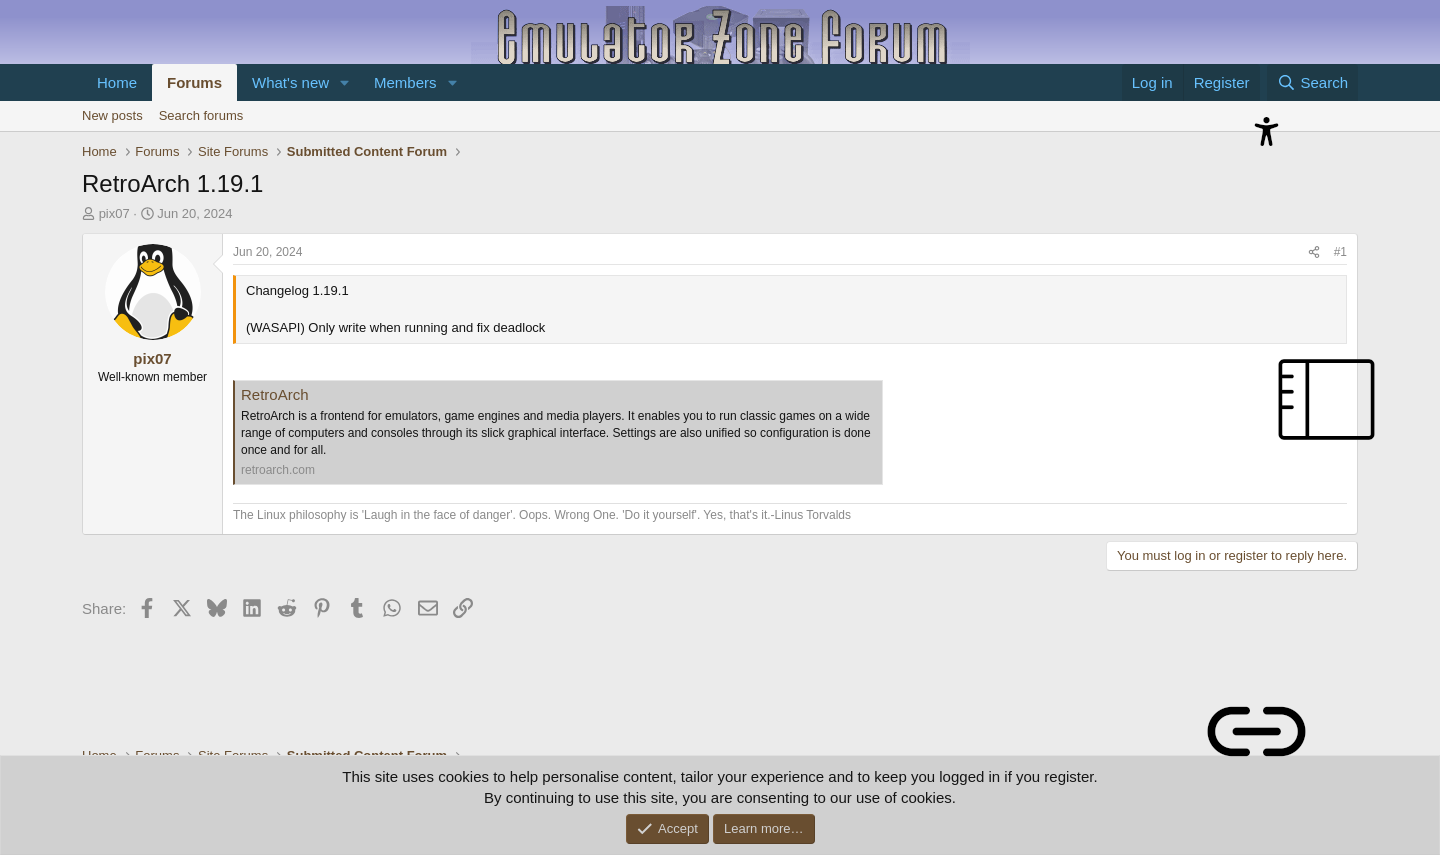 The height and width of the screenshot is (855, 1440). Describe the element at coordinates (1266, 131) in the screenshot. I see `access accessibility settings` at that location.